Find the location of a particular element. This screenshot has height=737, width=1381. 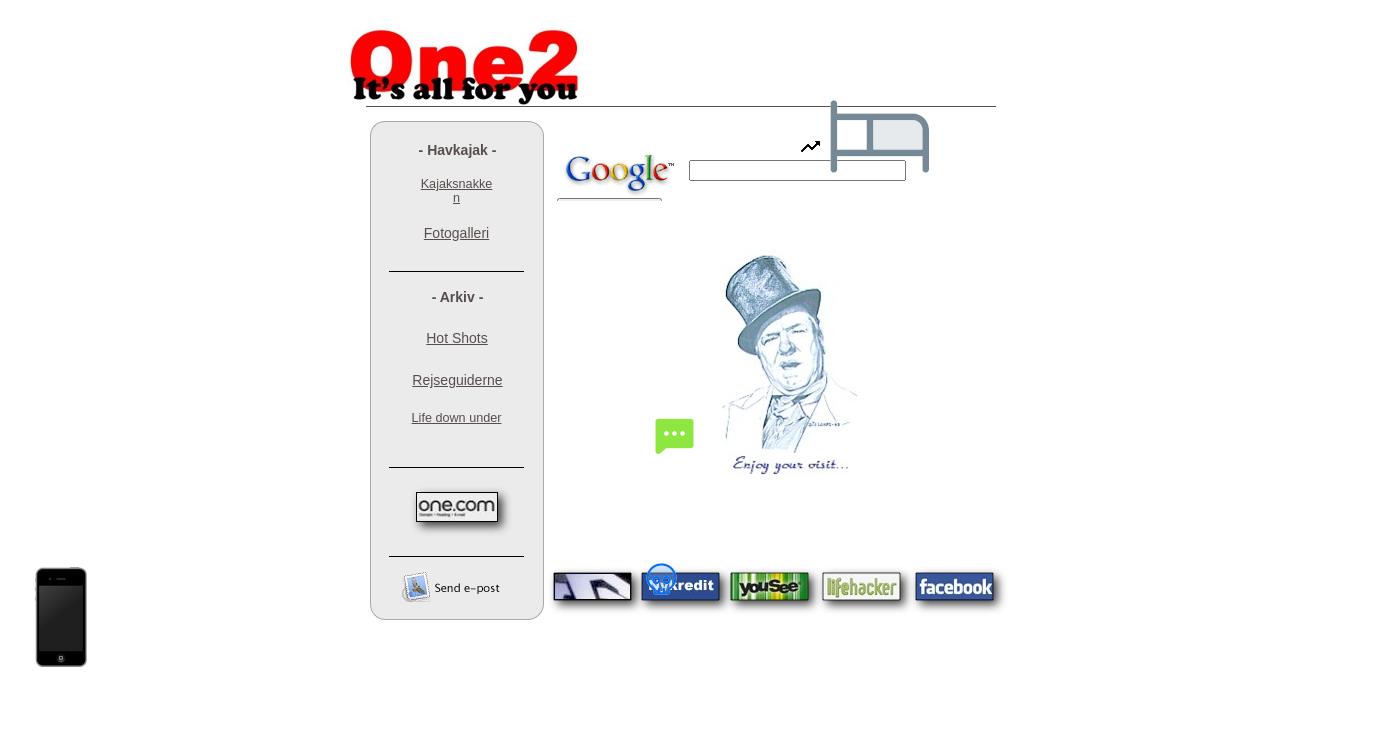

iPhone device icon is located at coordinates (61, 617).